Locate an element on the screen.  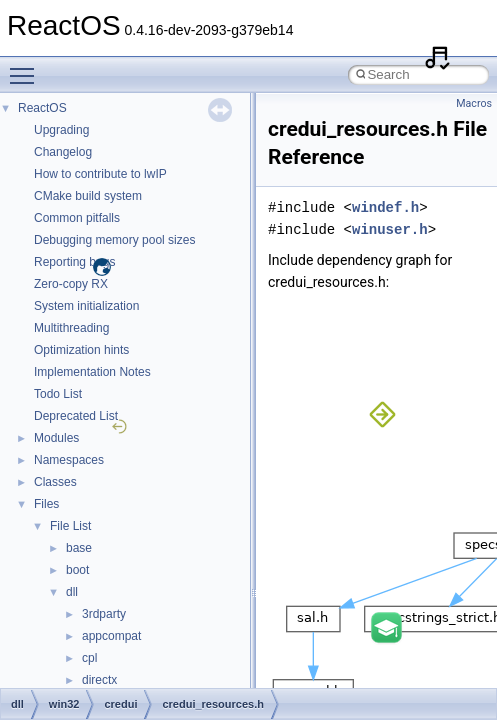
exit or leave current screen is located at coordinates (119, 426).